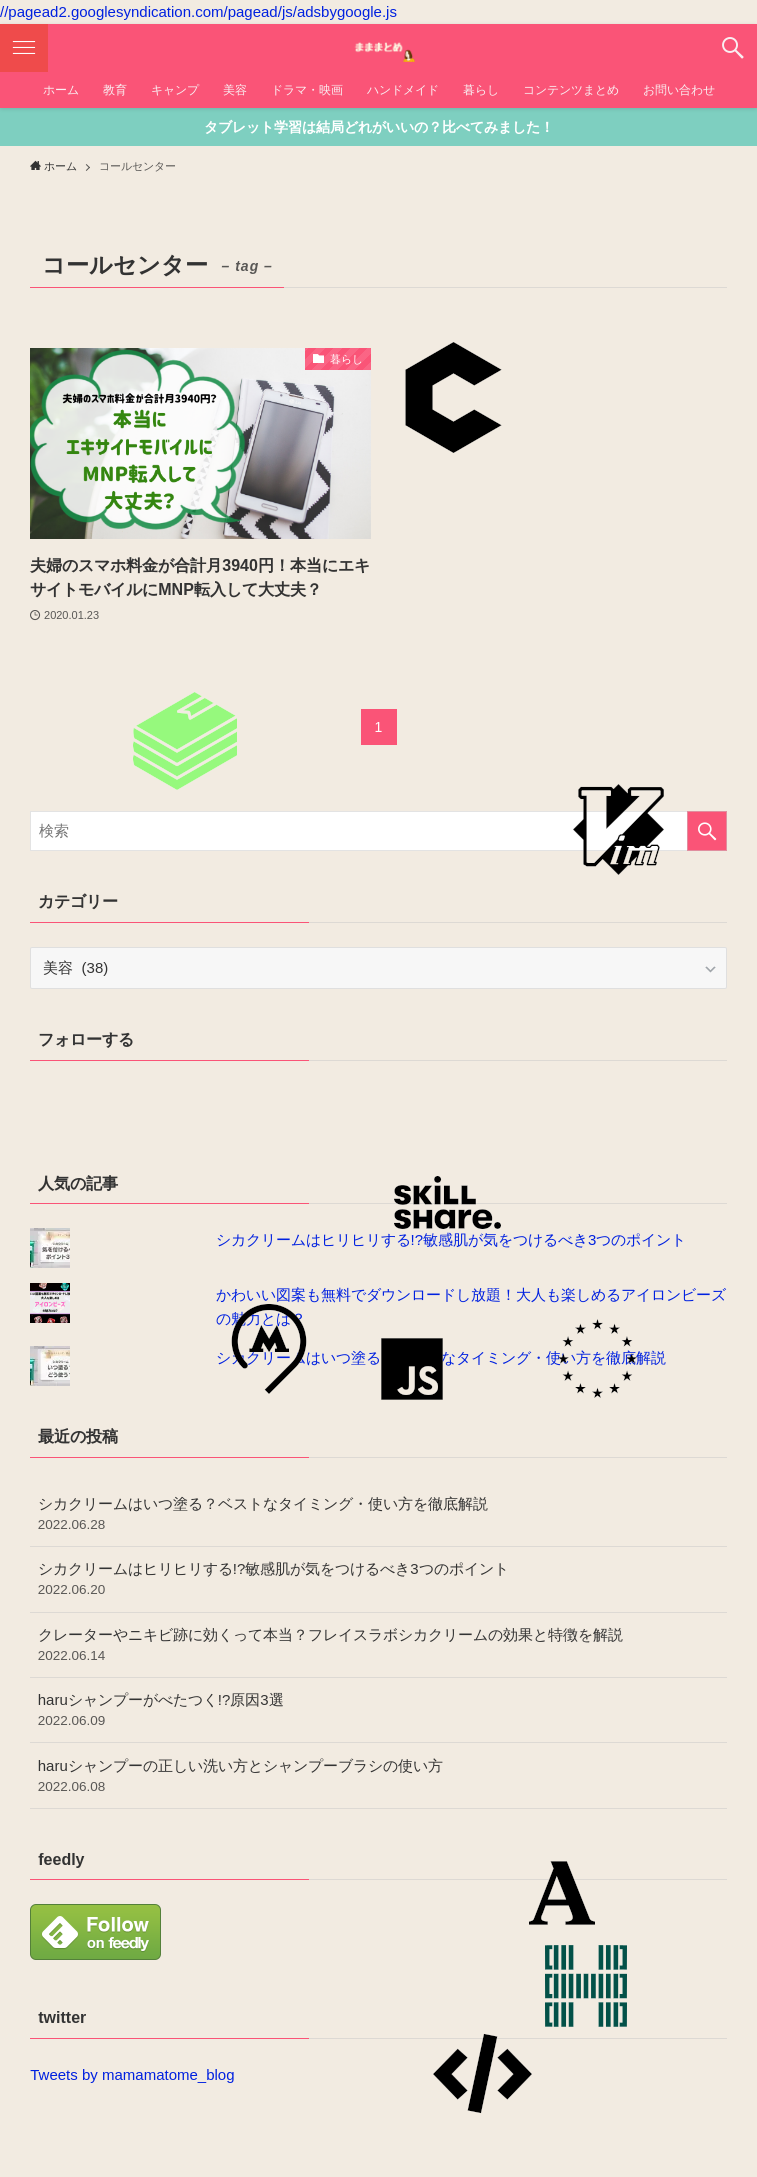 The width and height of the screenshot is (757, 2177). Describe the element at coordinates (412, 1369) in the screenshot. I see `javascript programming language logo` at that location.